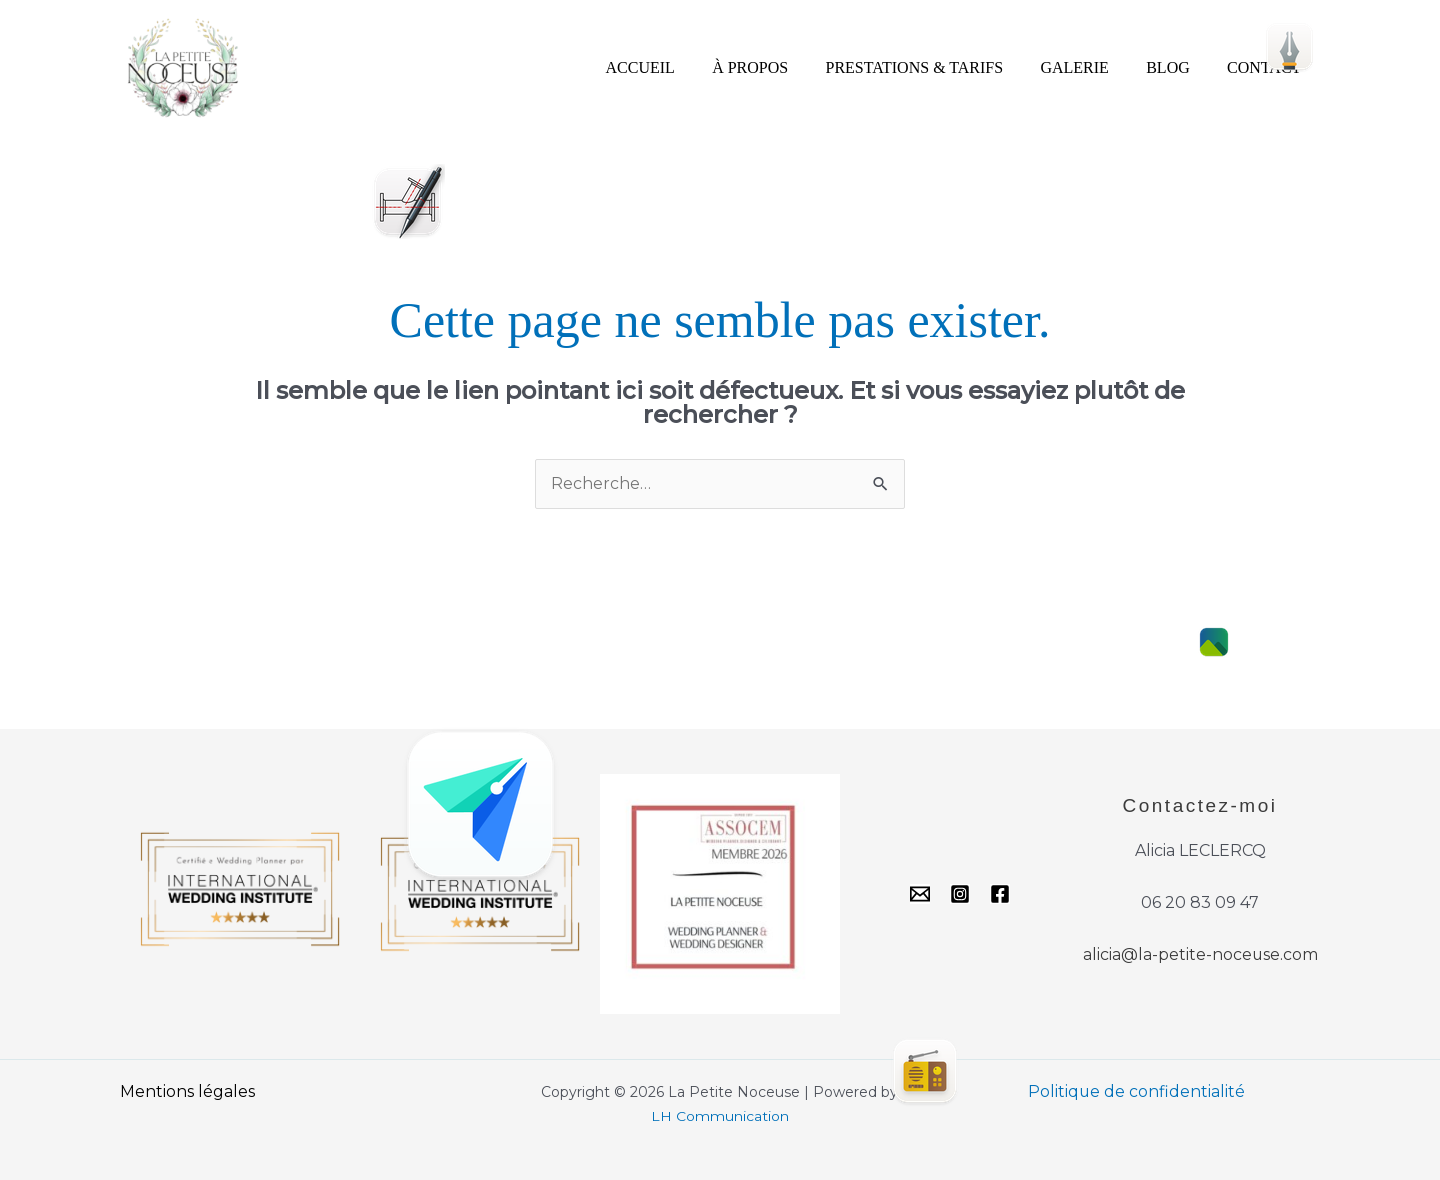  Describe the element at coordinates (1214, 642) in the screenshot. I see `open xpano panorama stitching app` at that location.